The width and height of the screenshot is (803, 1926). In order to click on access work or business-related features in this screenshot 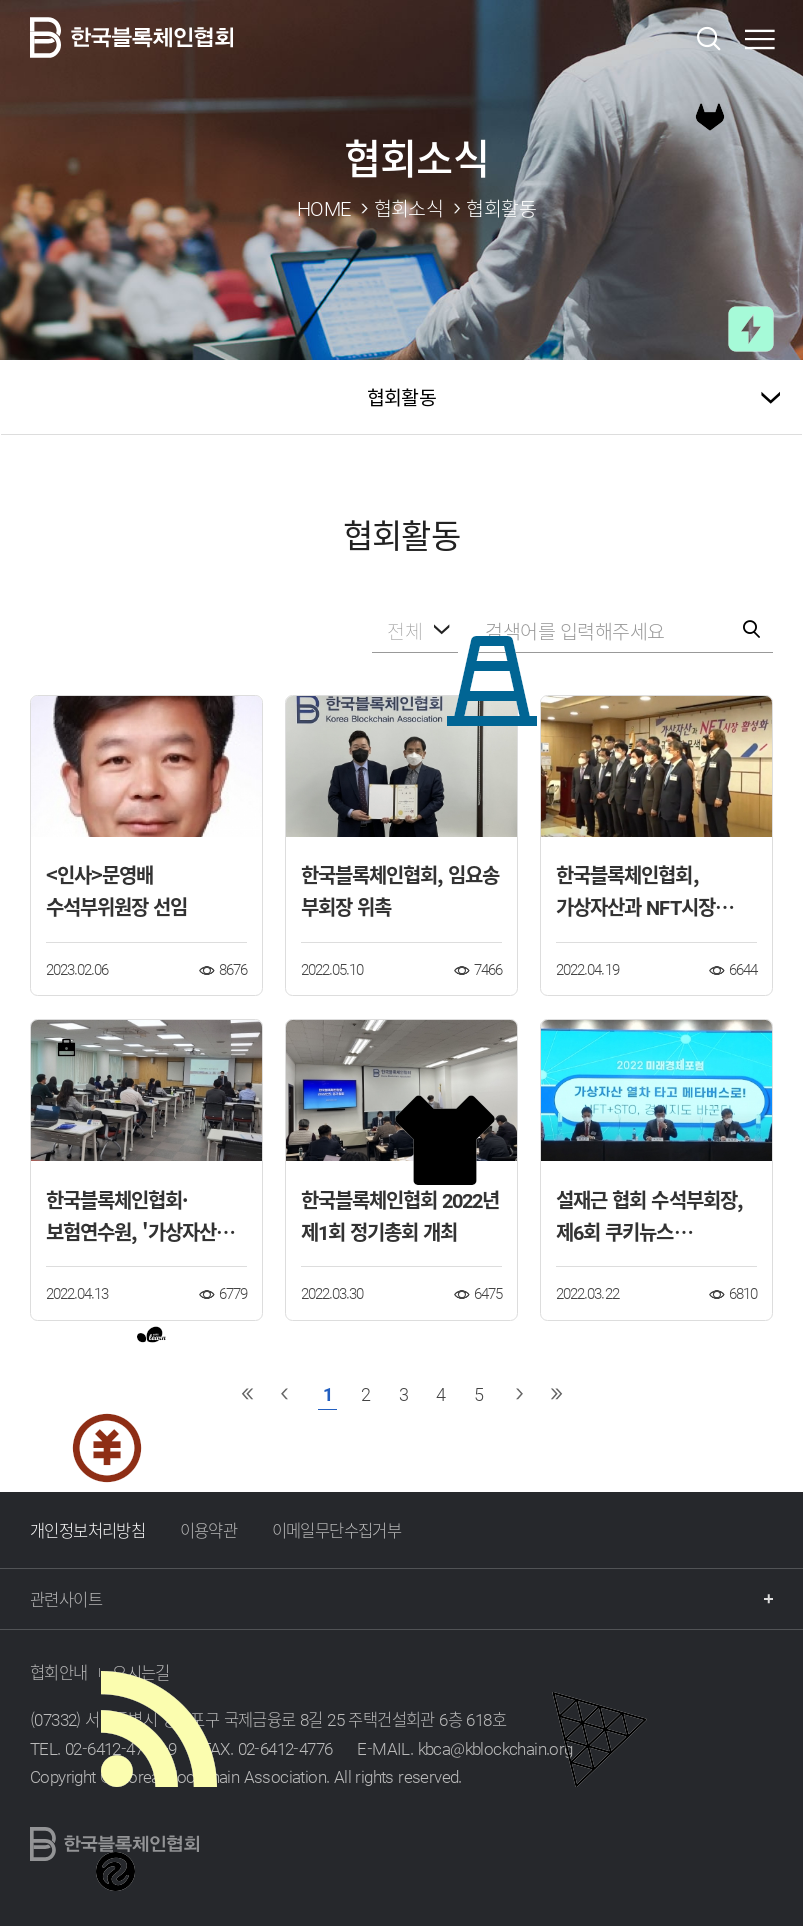, I will do `click(66, 1048)`.